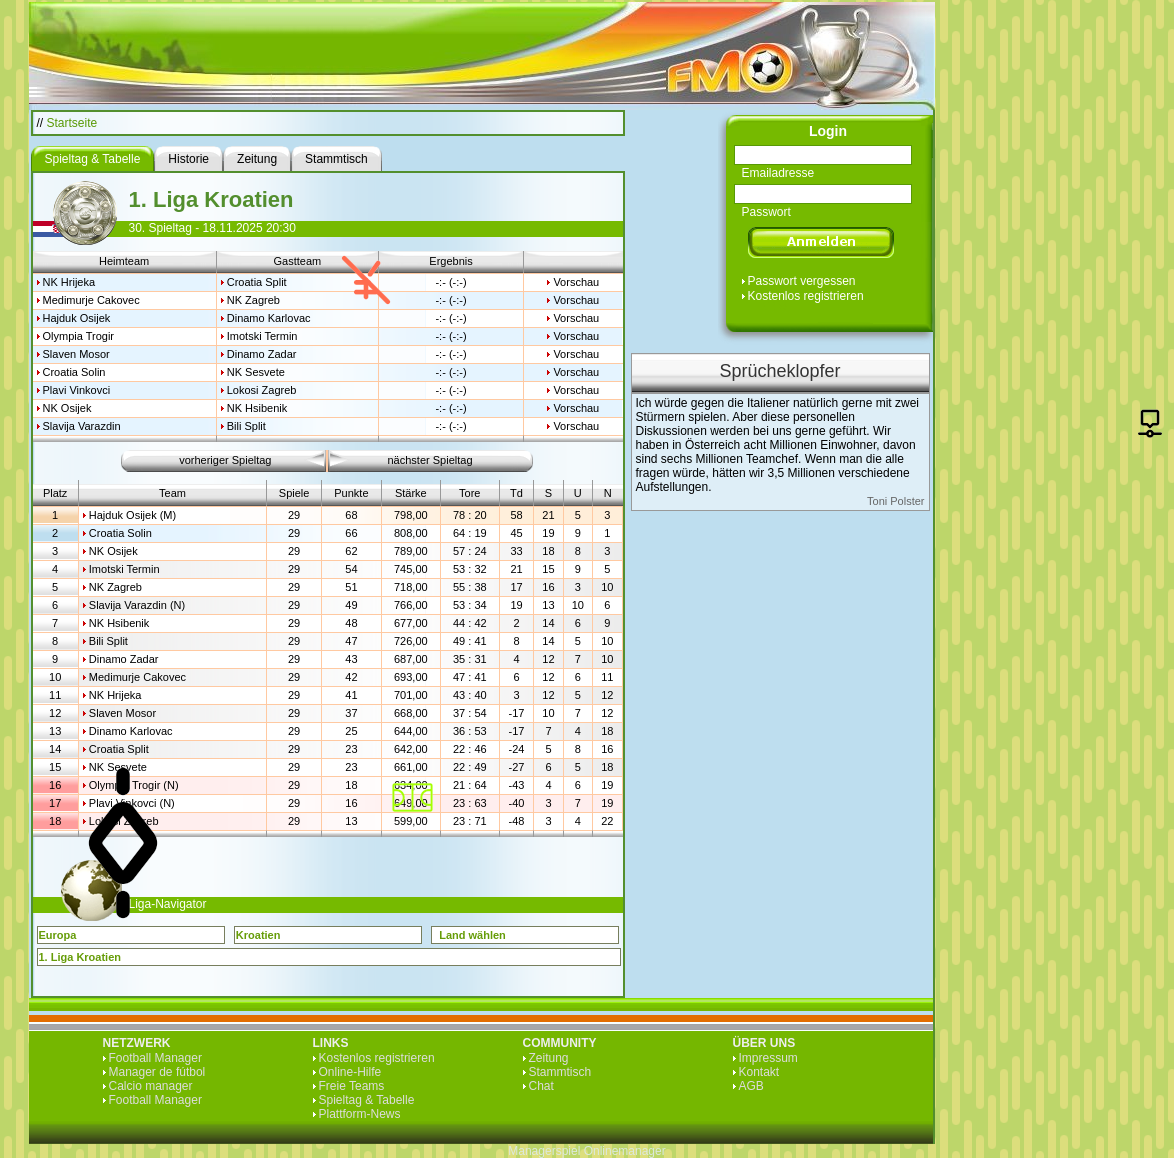 Image resolution: width=1174 pixels, height=1158 pixels. Describe the element at coordinates (1150, 423) in the screenshot. I see `view event details on timeline` at that location.